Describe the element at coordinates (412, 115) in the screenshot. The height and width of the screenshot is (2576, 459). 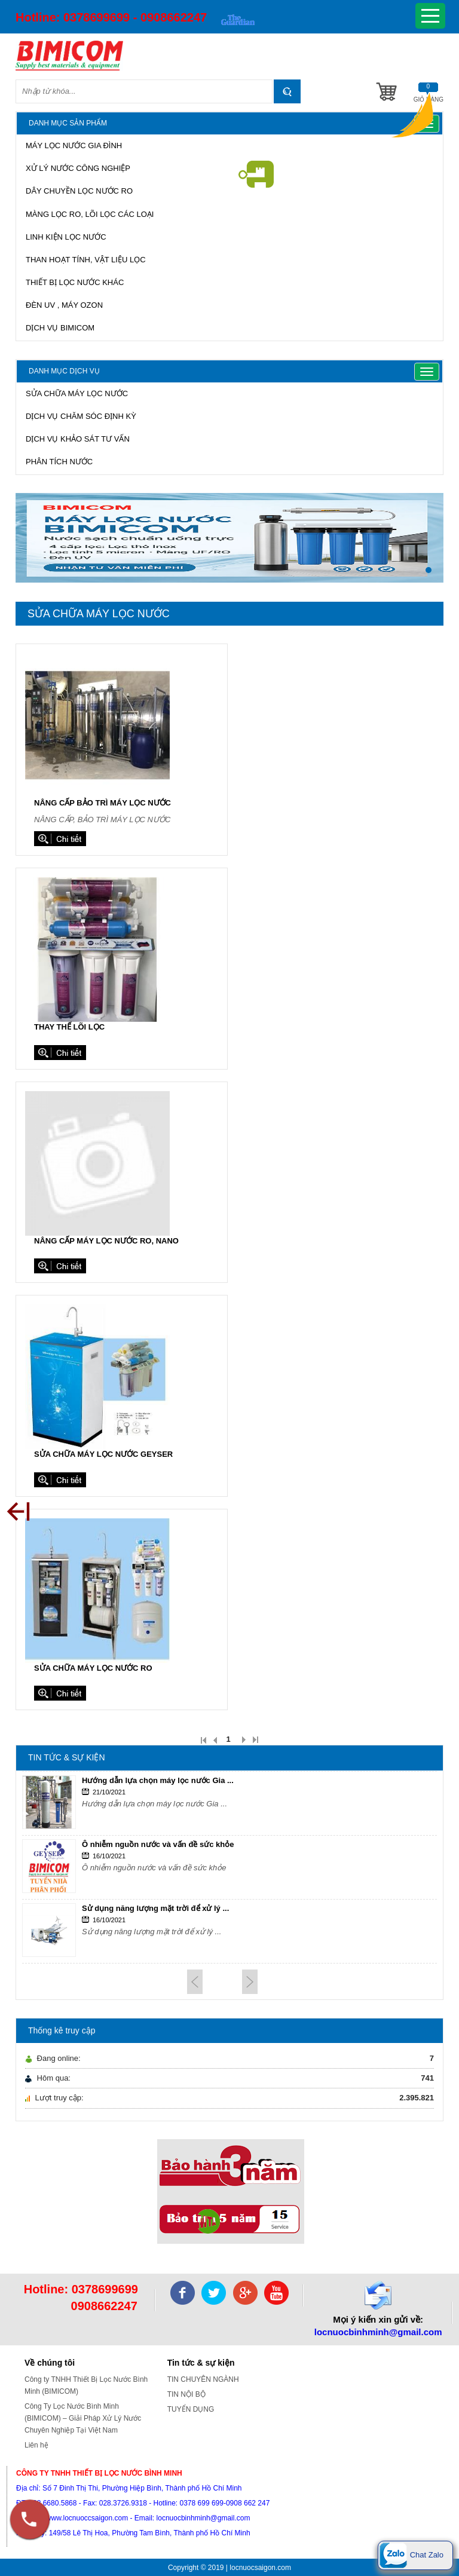
I see `spinnaker continuous delivery platform logo` at that location.